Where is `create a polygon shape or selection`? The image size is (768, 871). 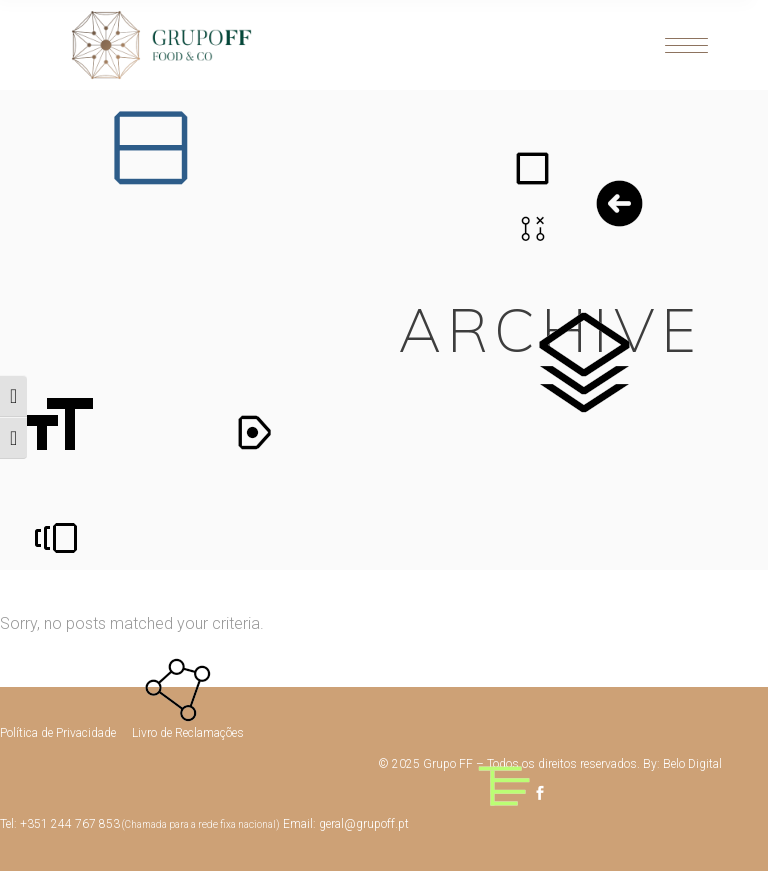
create a polygon shape or selection is located at coordinates (179, 690).